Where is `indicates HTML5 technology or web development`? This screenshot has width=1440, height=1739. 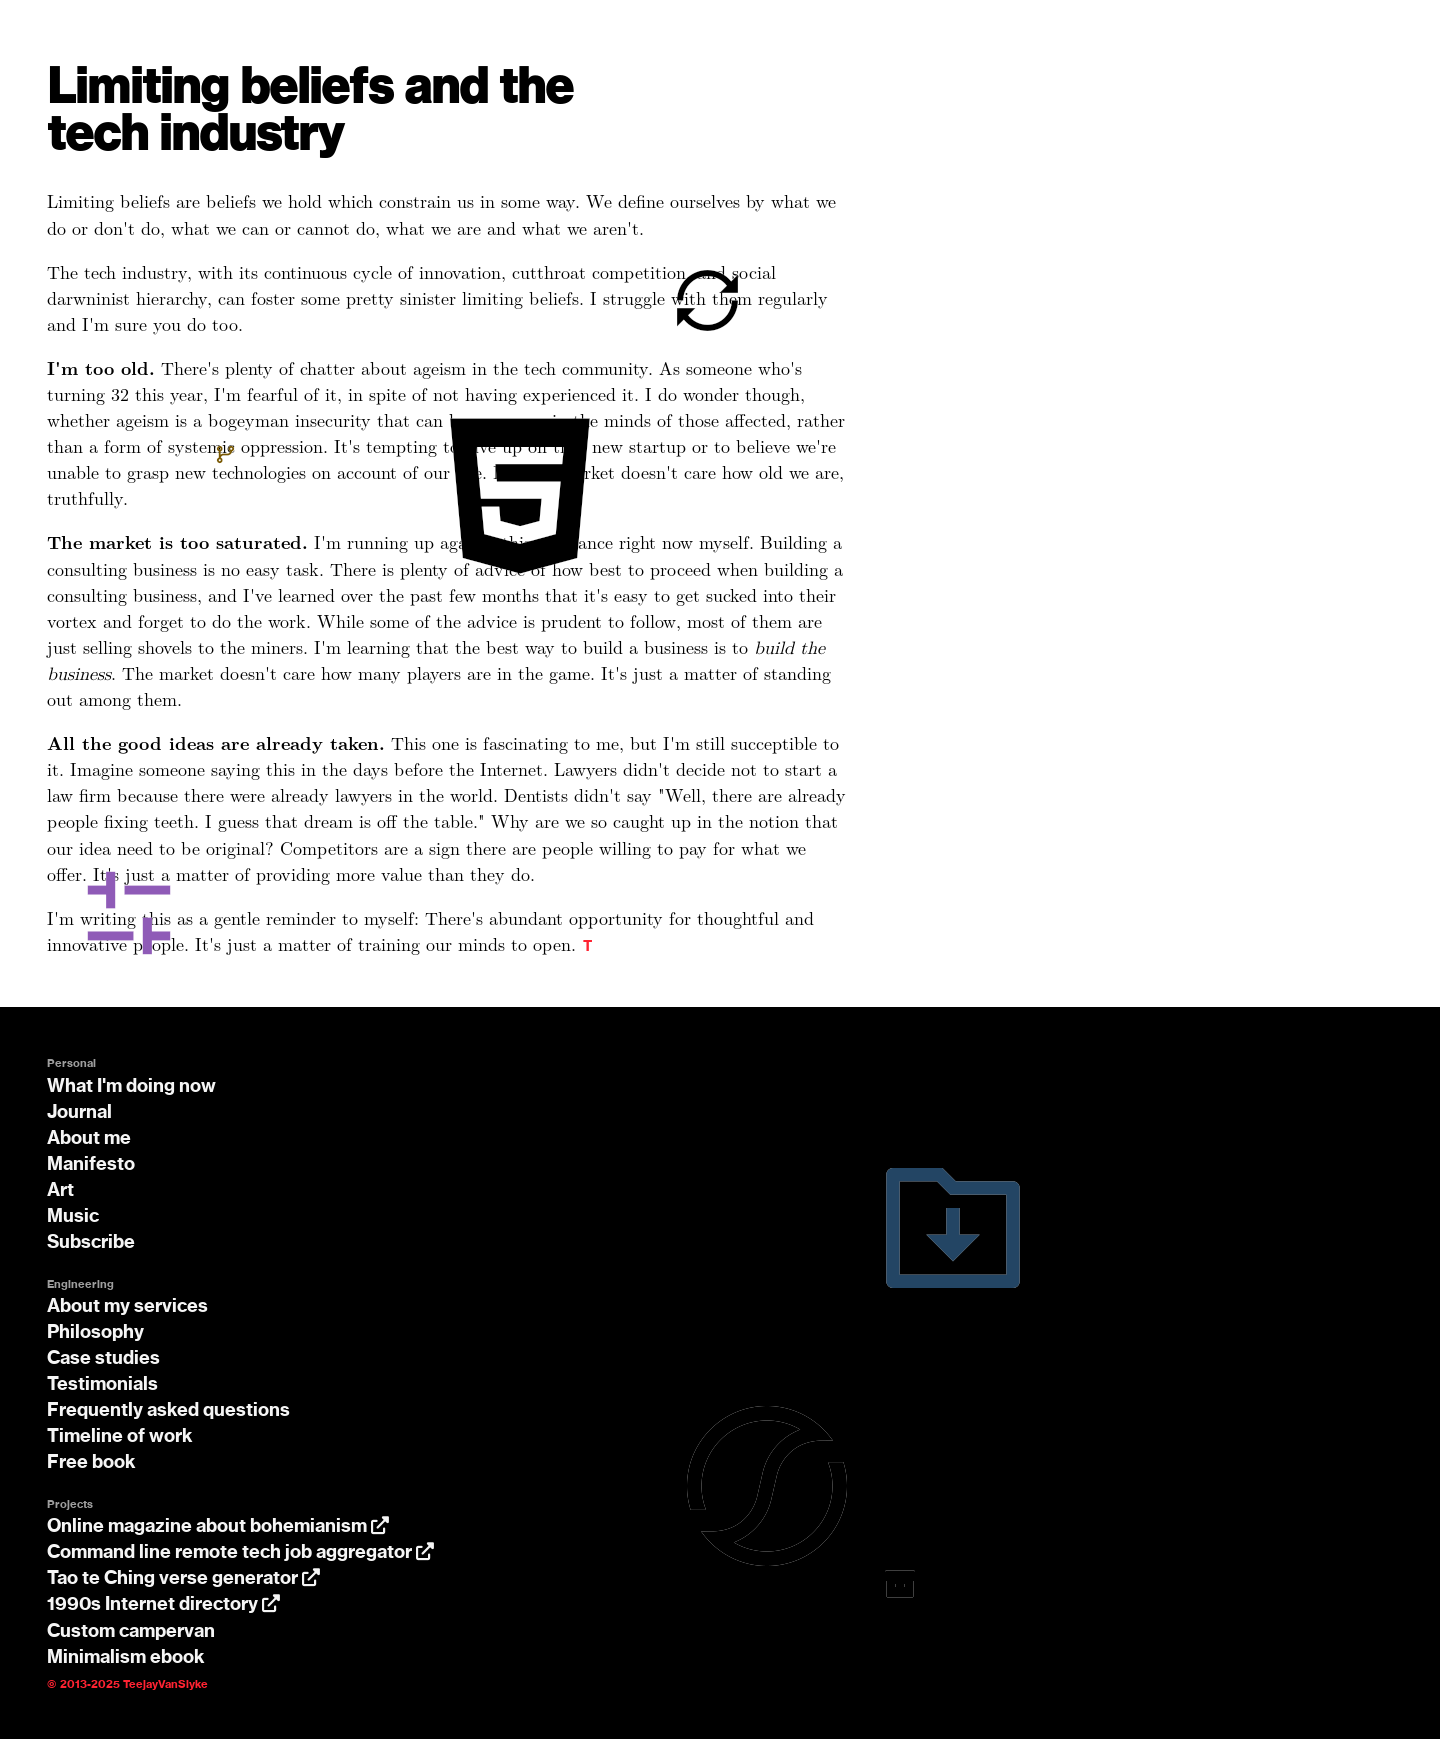
indicates HTML5 technology or web development is located at coordinates (520, 496).